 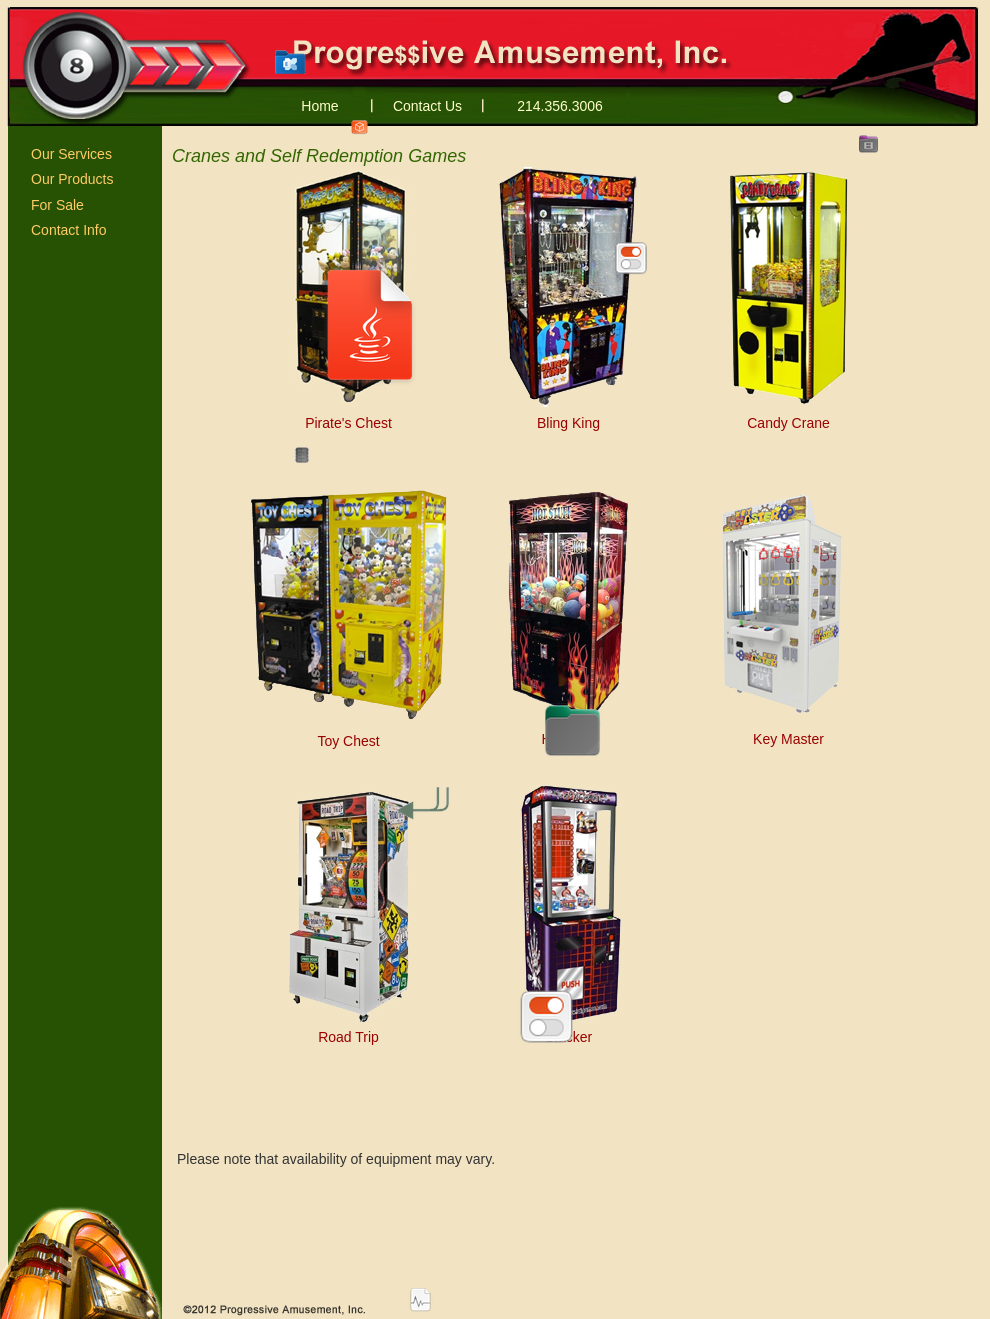 What do you see at coordinates (572, 730) in the screenshot?
I see `open file folder` at bounding box center [572, 730].